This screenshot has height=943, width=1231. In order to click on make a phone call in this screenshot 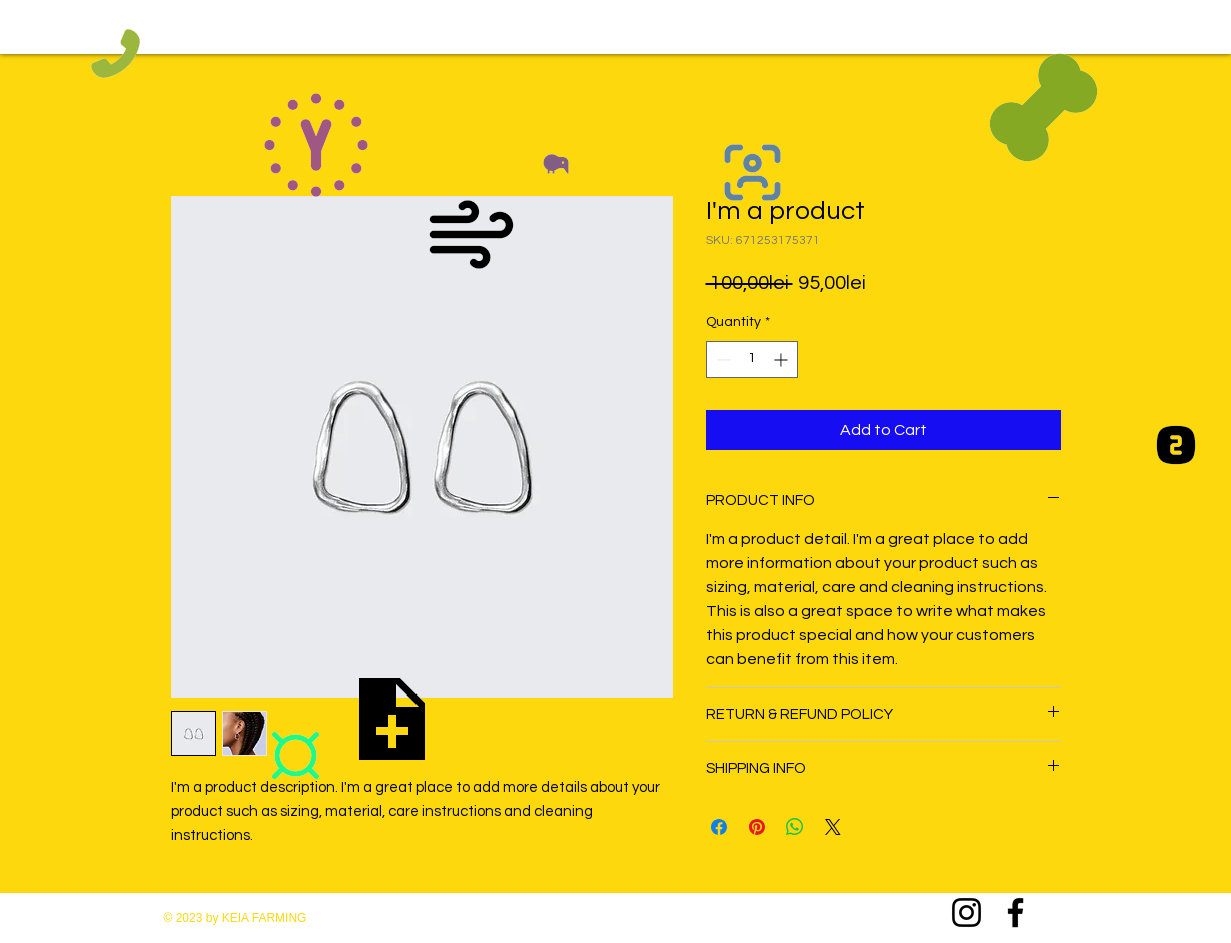, I will do `click(115, 53)`.